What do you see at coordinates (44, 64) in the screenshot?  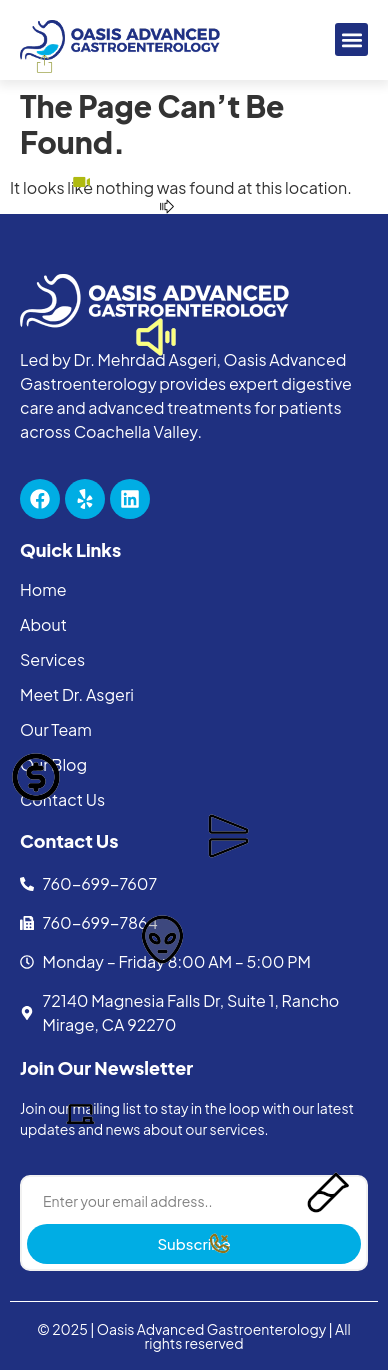 I see `export or share content to another app` at bounding box center [44, 64].